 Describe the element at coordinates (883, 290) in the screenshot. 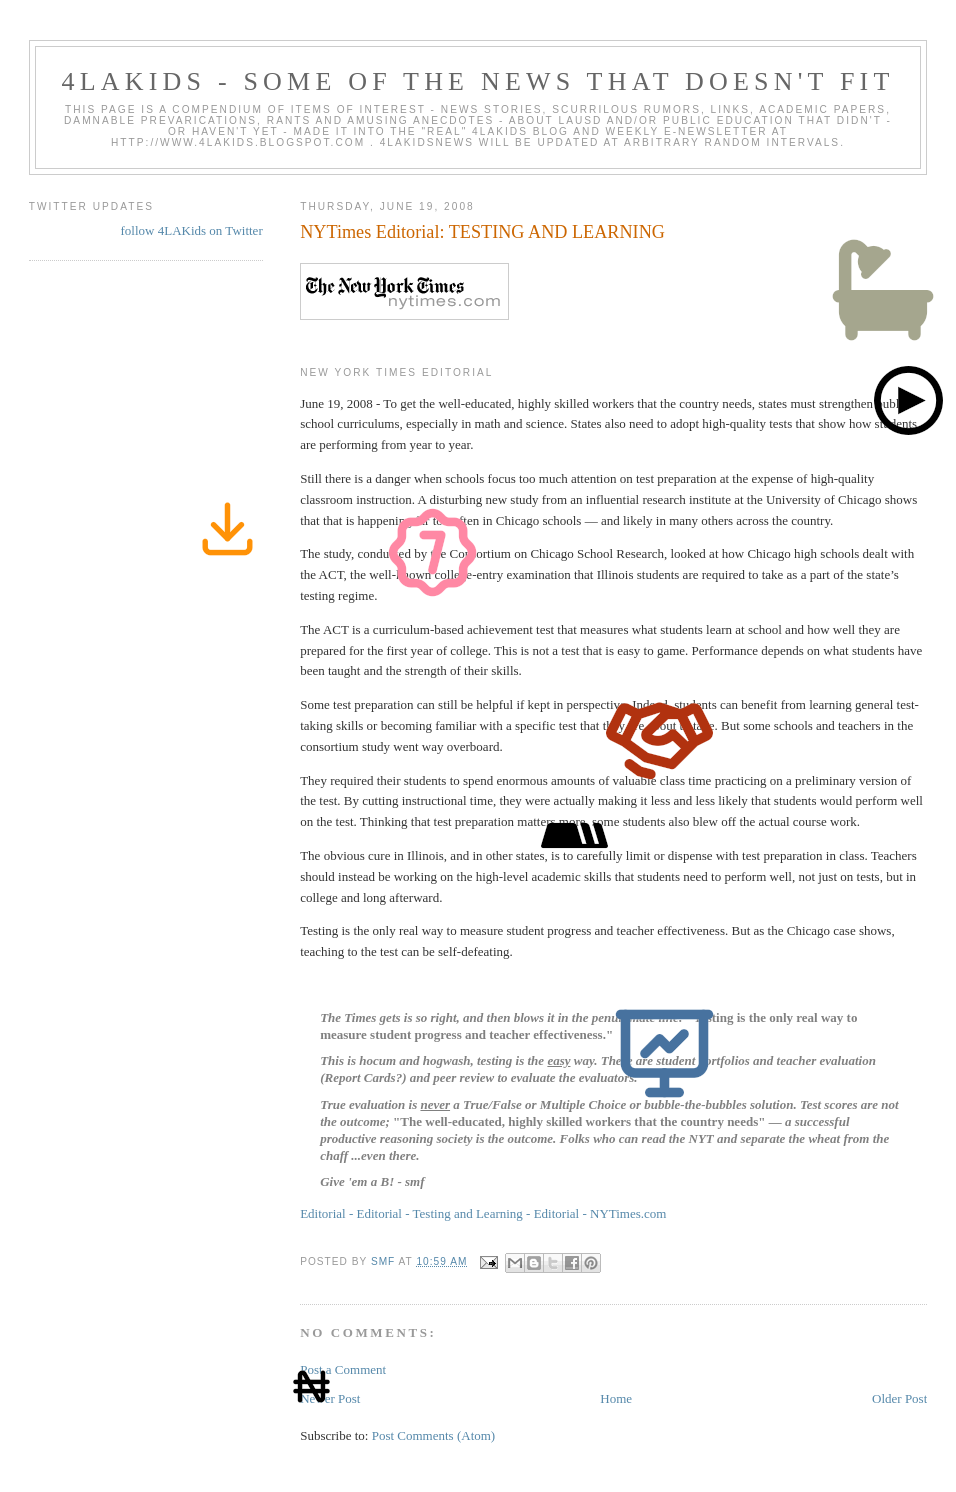

I see `indicates bathroom amenities available` at that location.